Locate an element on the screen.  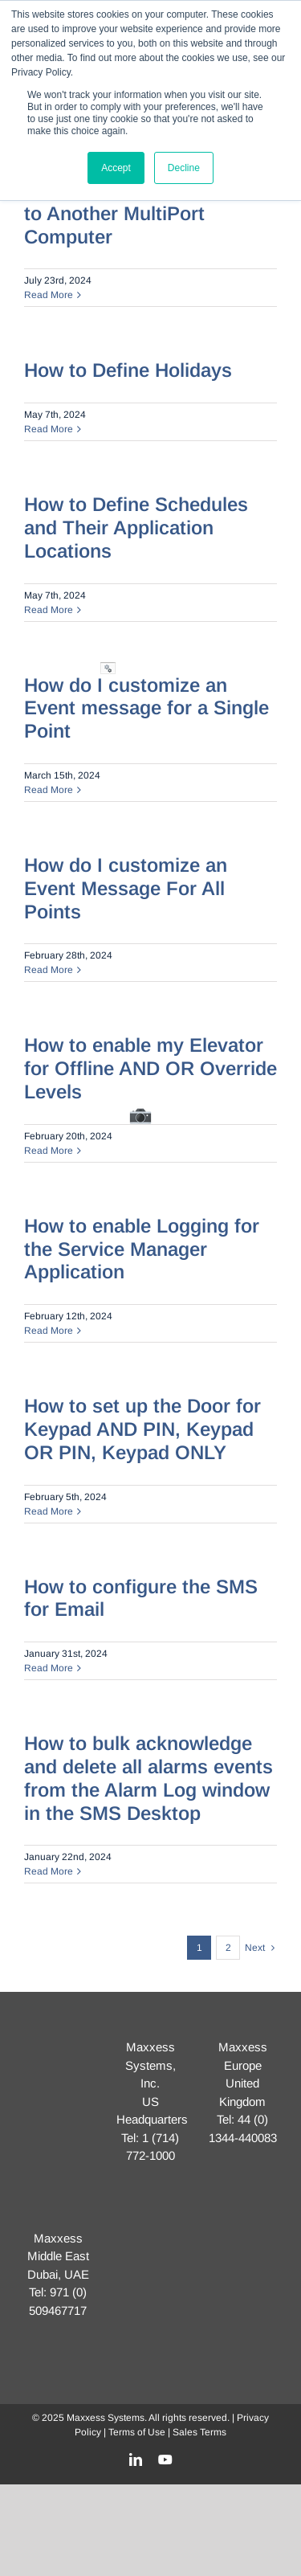
open camera app is located at coordinates (140, 1116).